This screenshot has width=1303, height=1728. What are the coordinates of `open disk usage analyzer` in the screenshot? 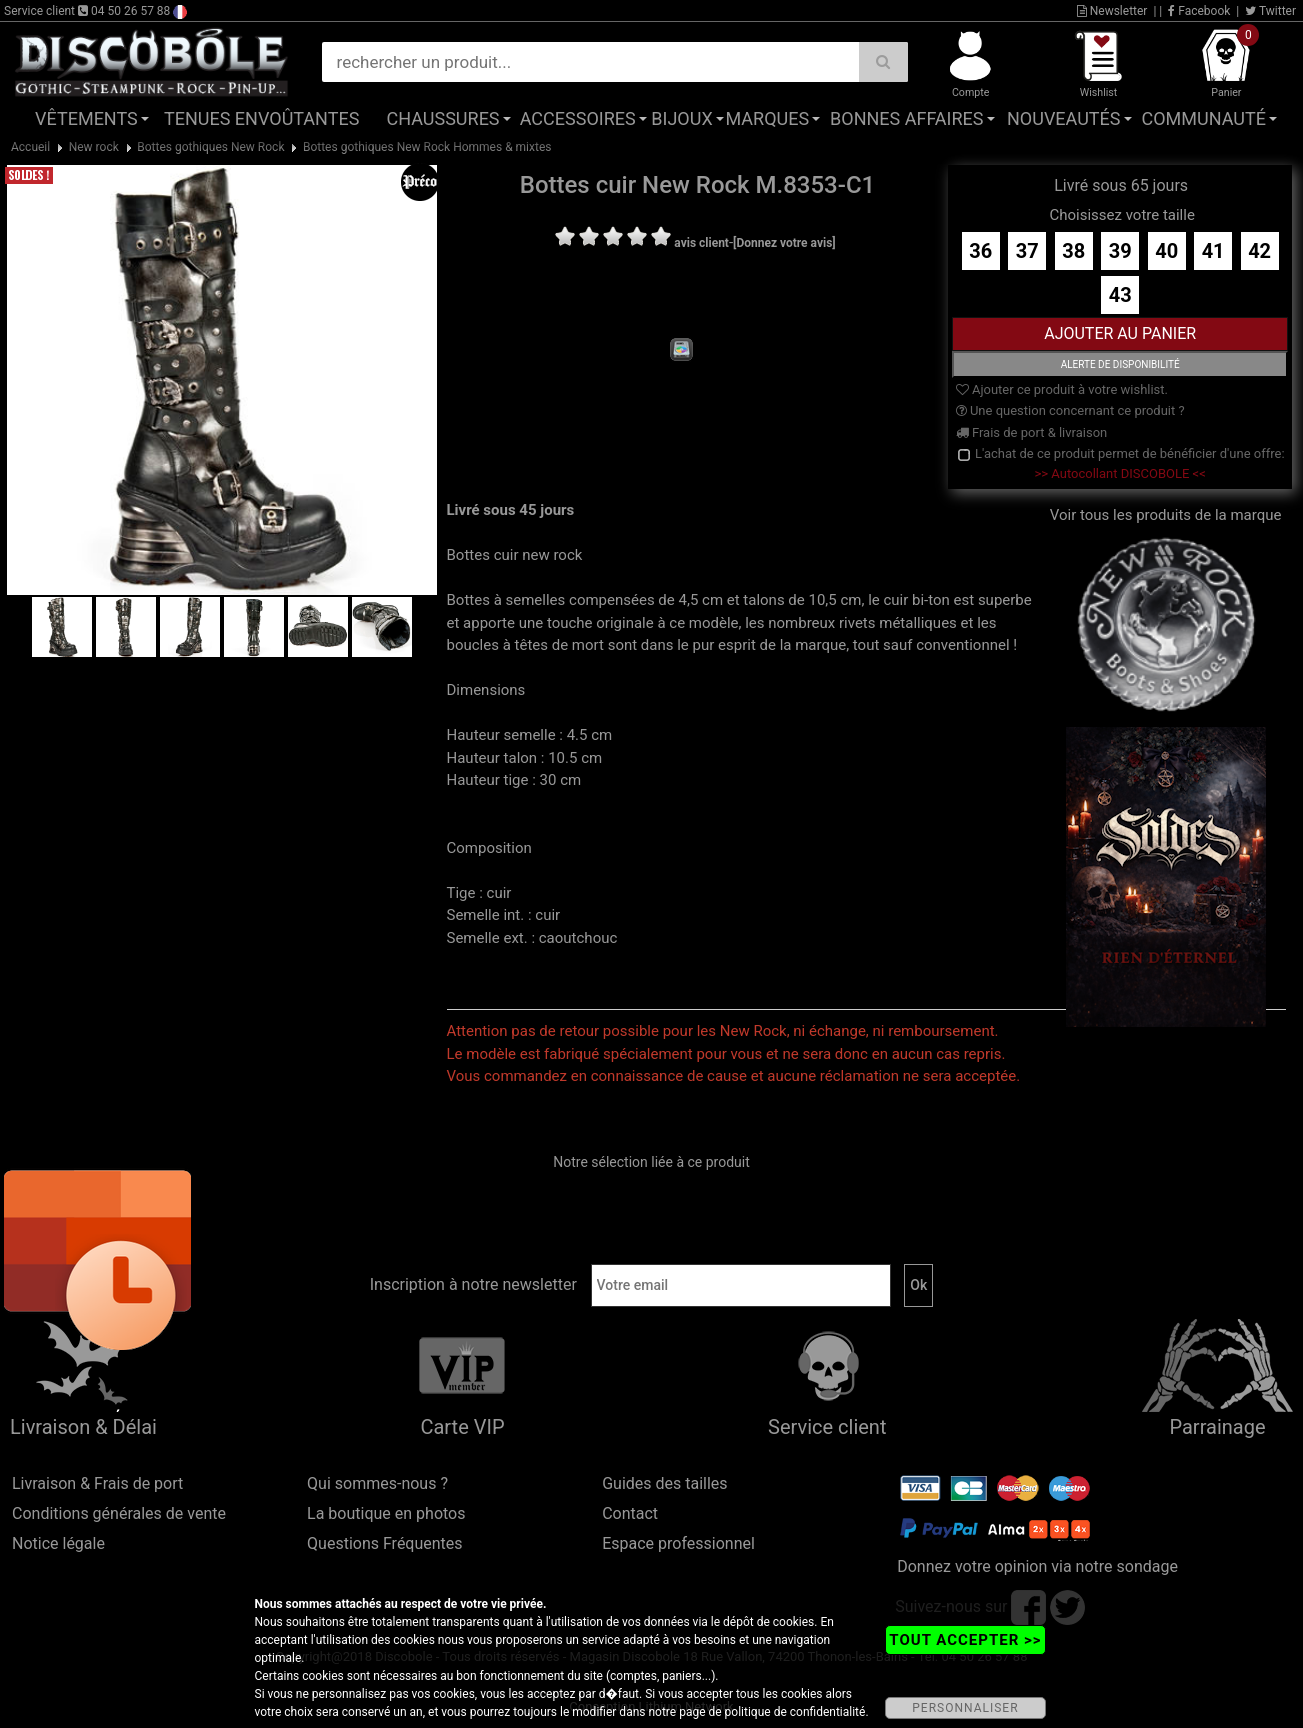 It's located at (681, 349).